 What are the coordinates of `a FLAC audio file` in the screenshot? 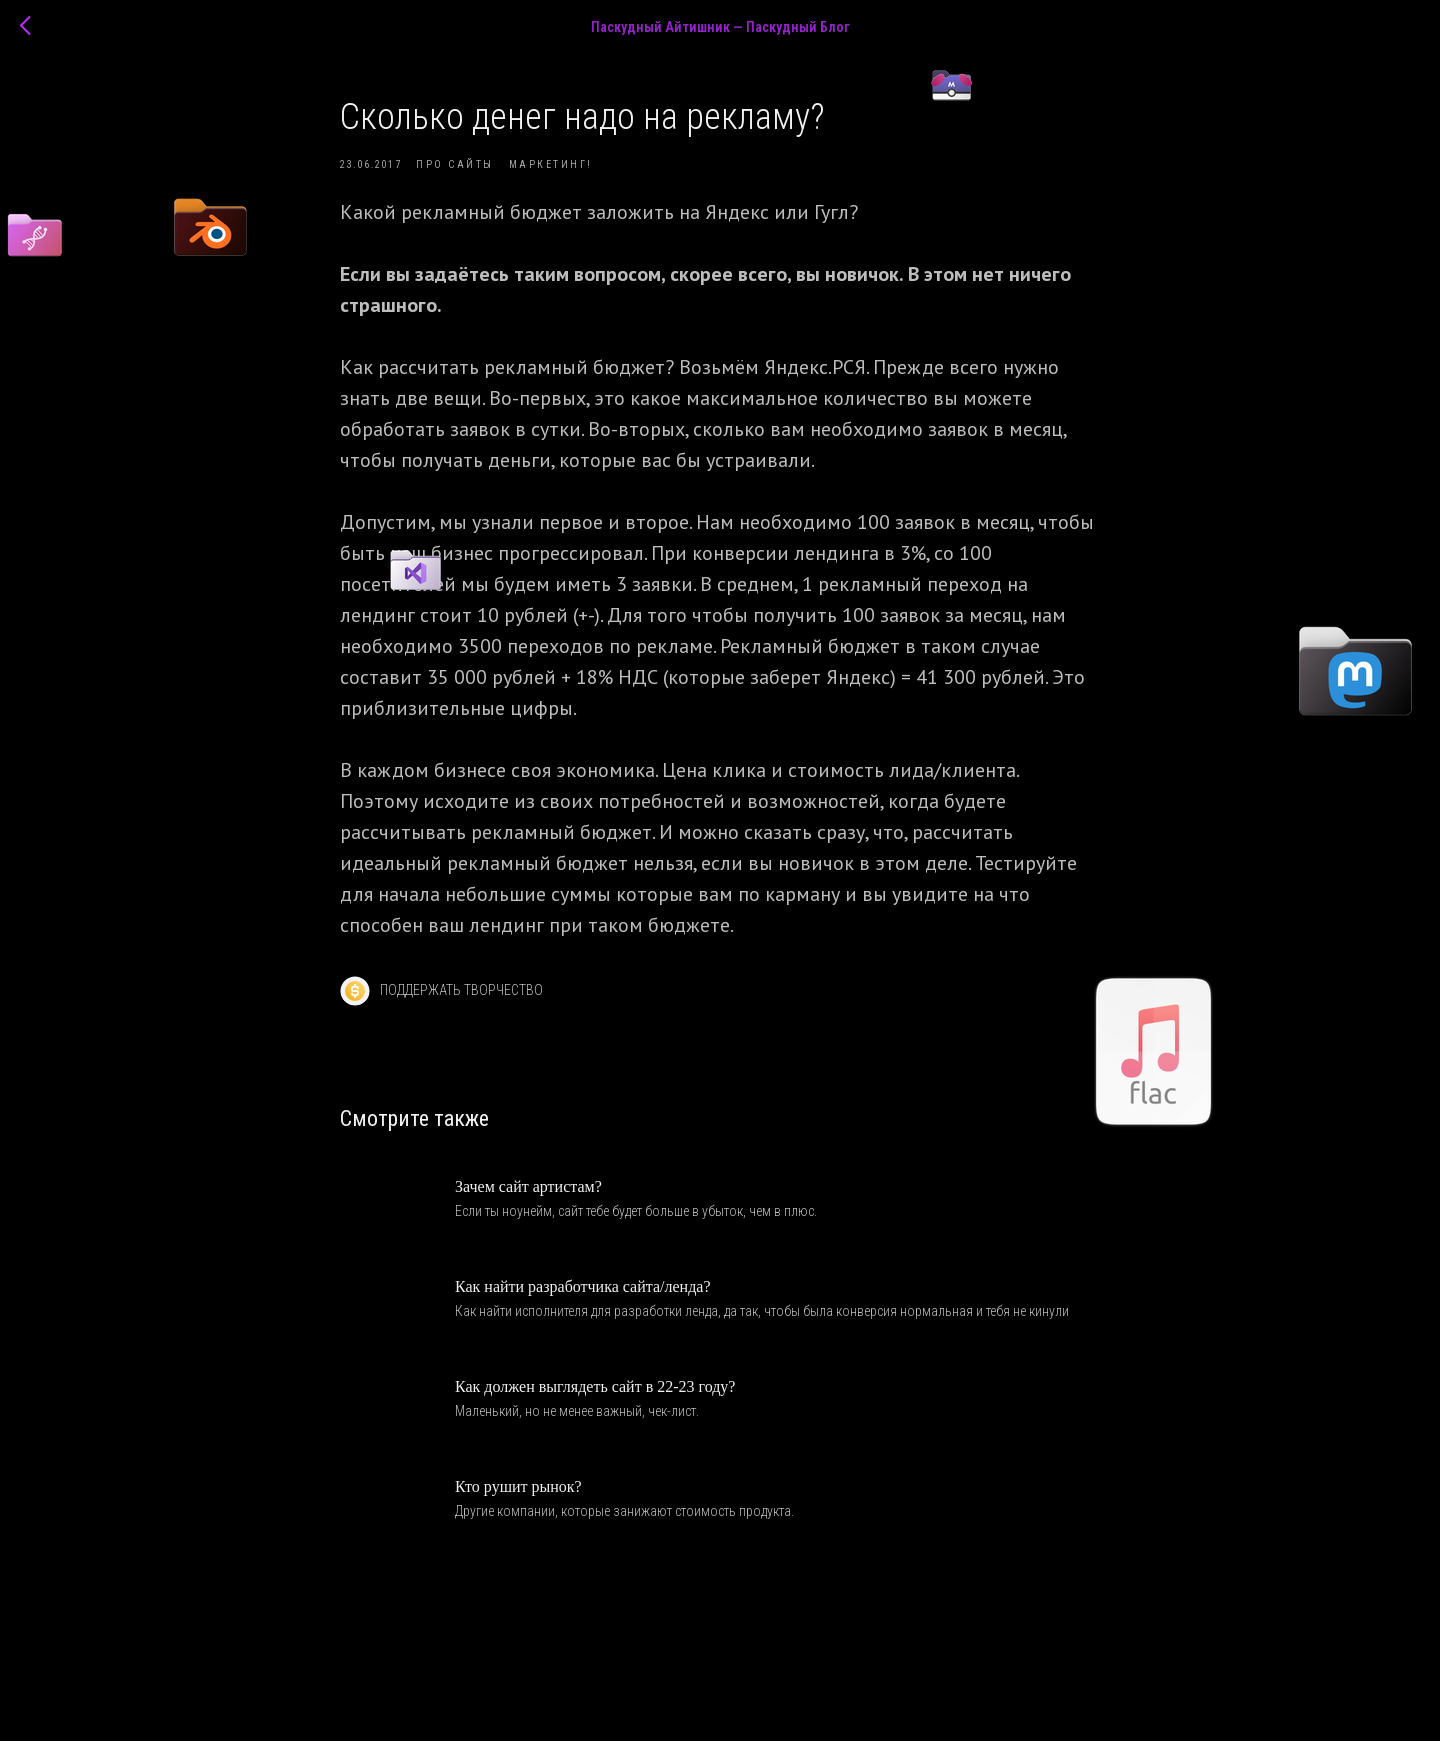 It's located at (1153, 1051).